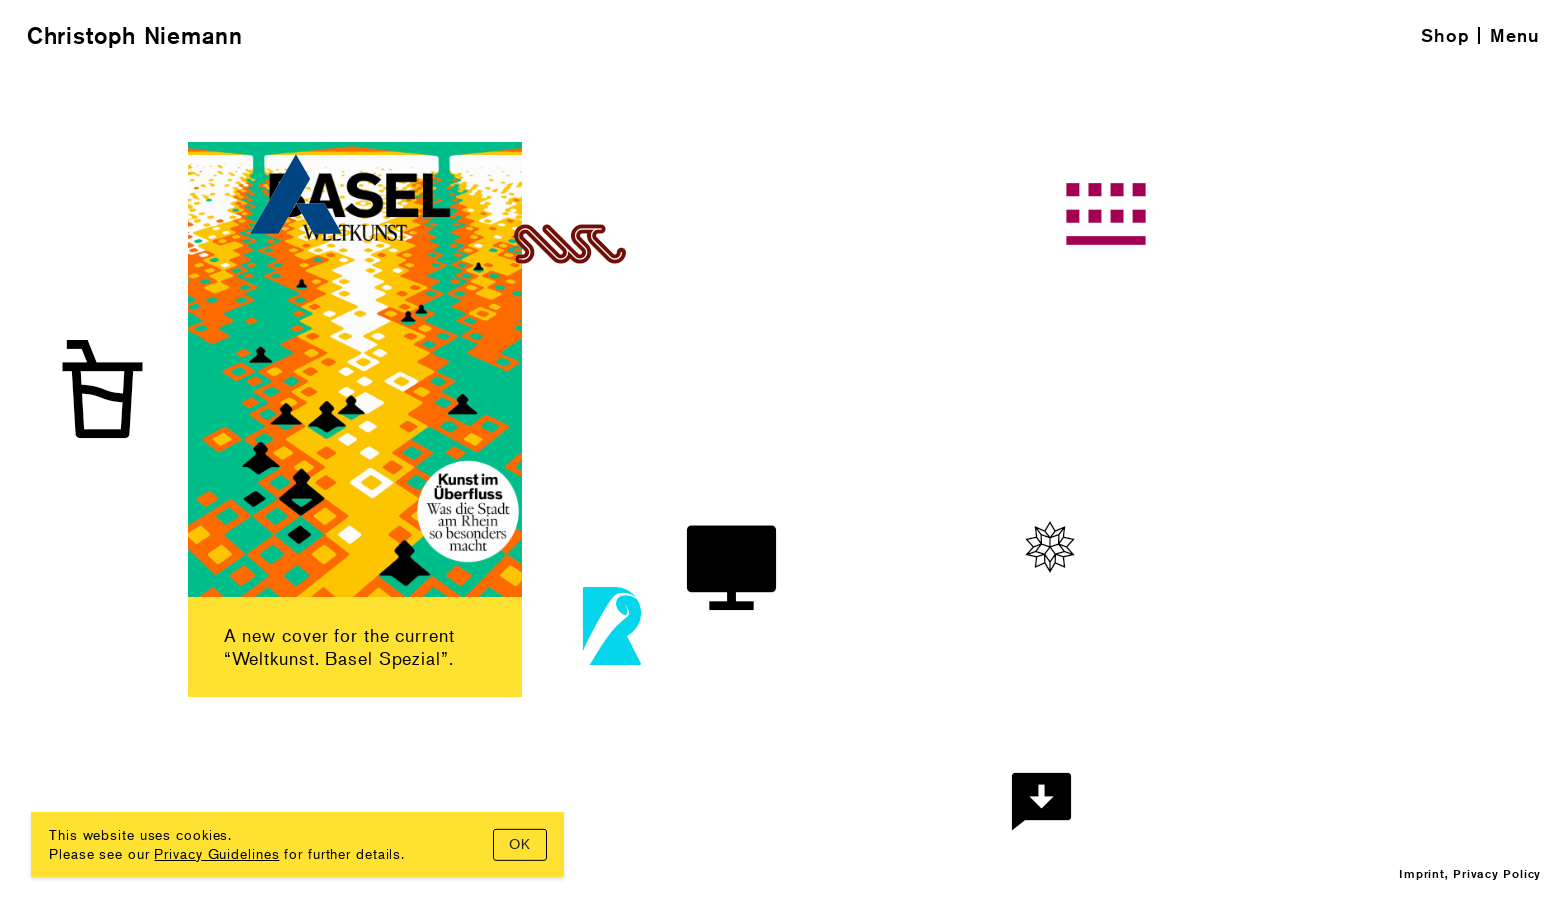  I want to click on access desktop or computer settings, so click(731, 565).